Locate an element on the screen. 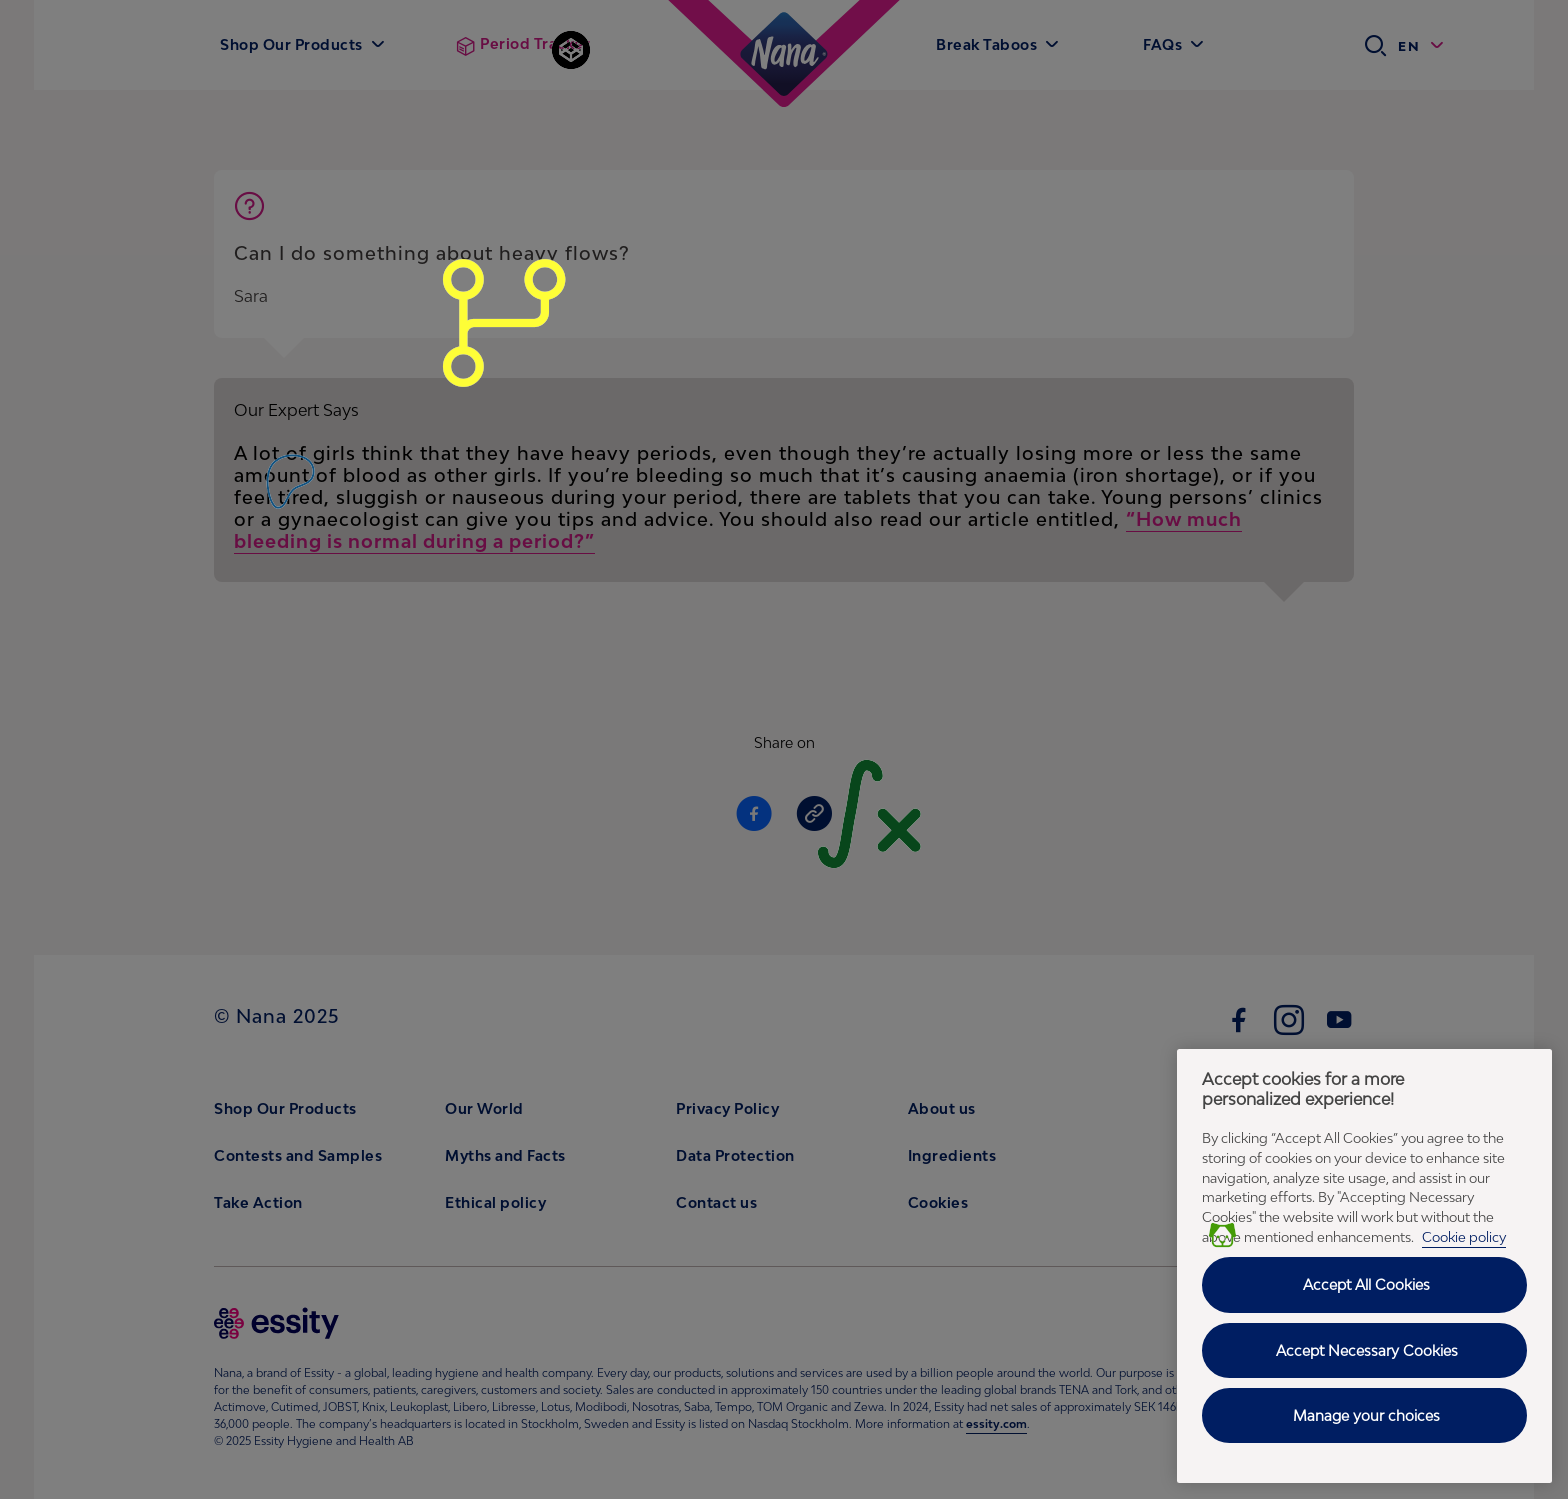 The height and width of the screenshot is (1499, 1568). link to patreon profile or page is located at coordinates (288, 480).